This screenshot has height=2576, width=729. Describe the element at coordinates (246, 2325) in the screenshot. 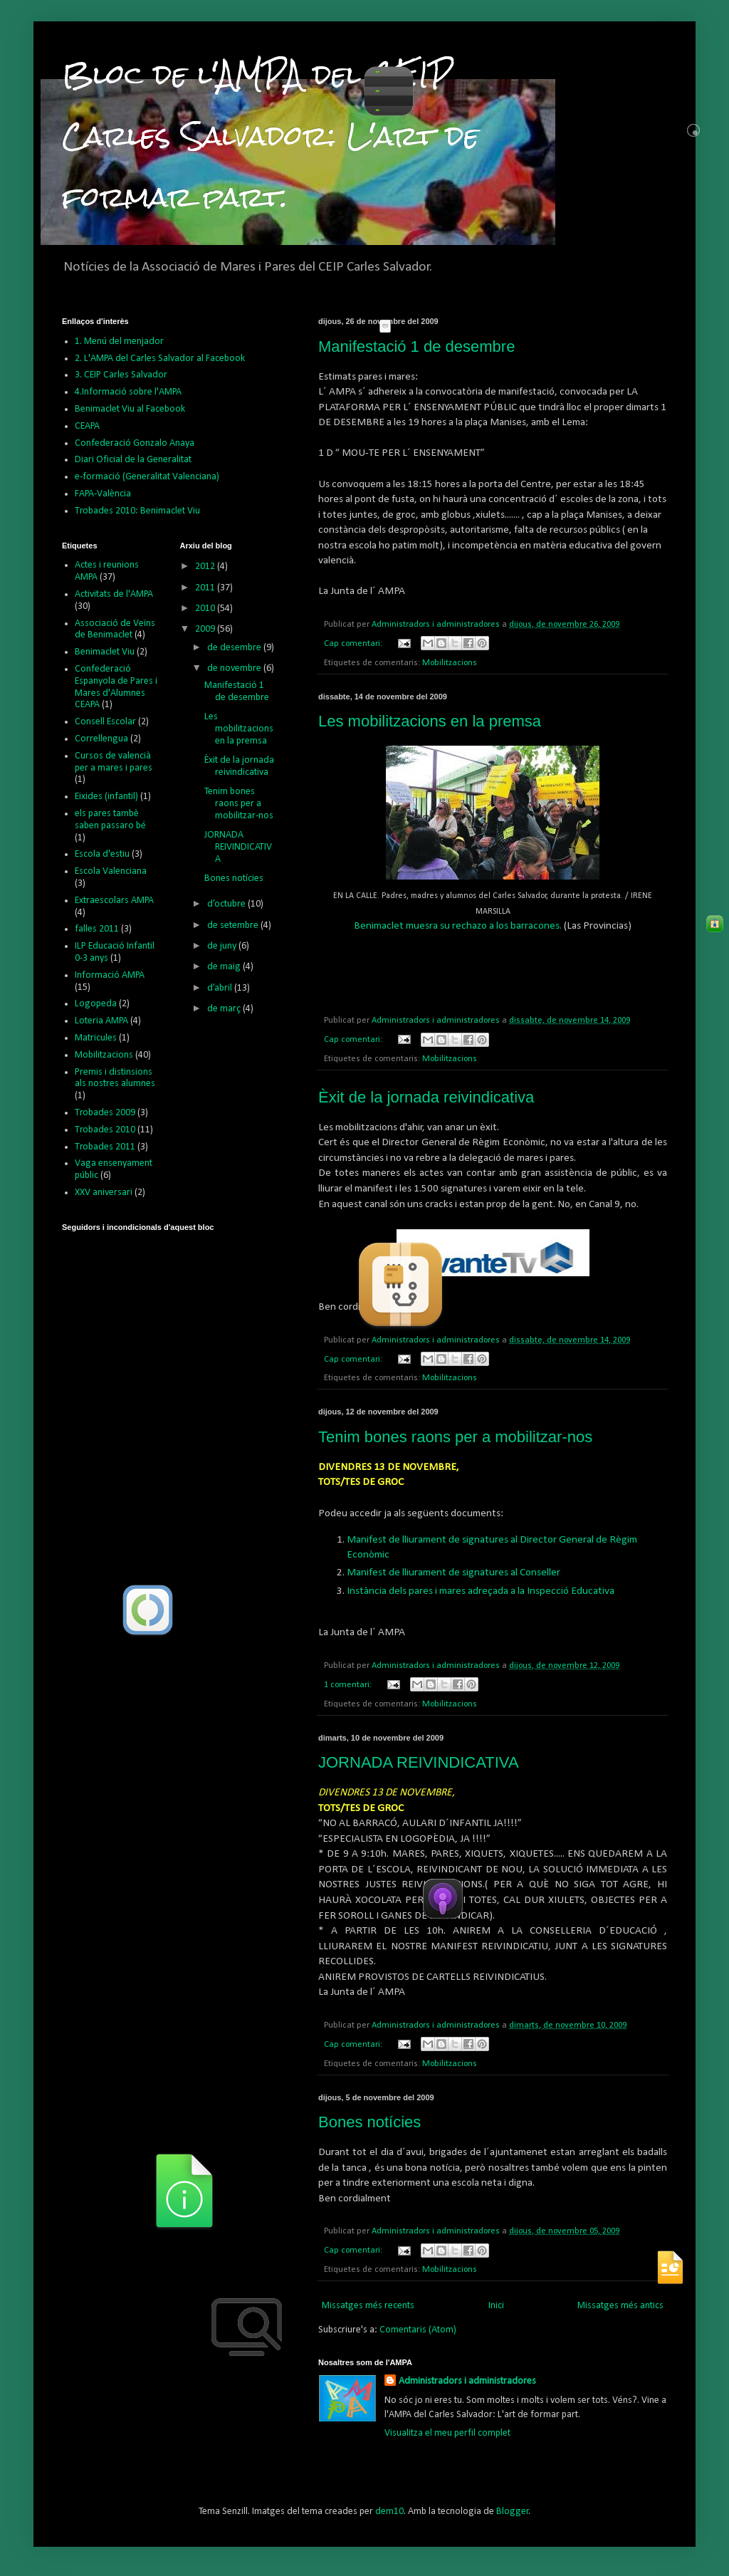

I see `access system diagnostics settings` at that location.